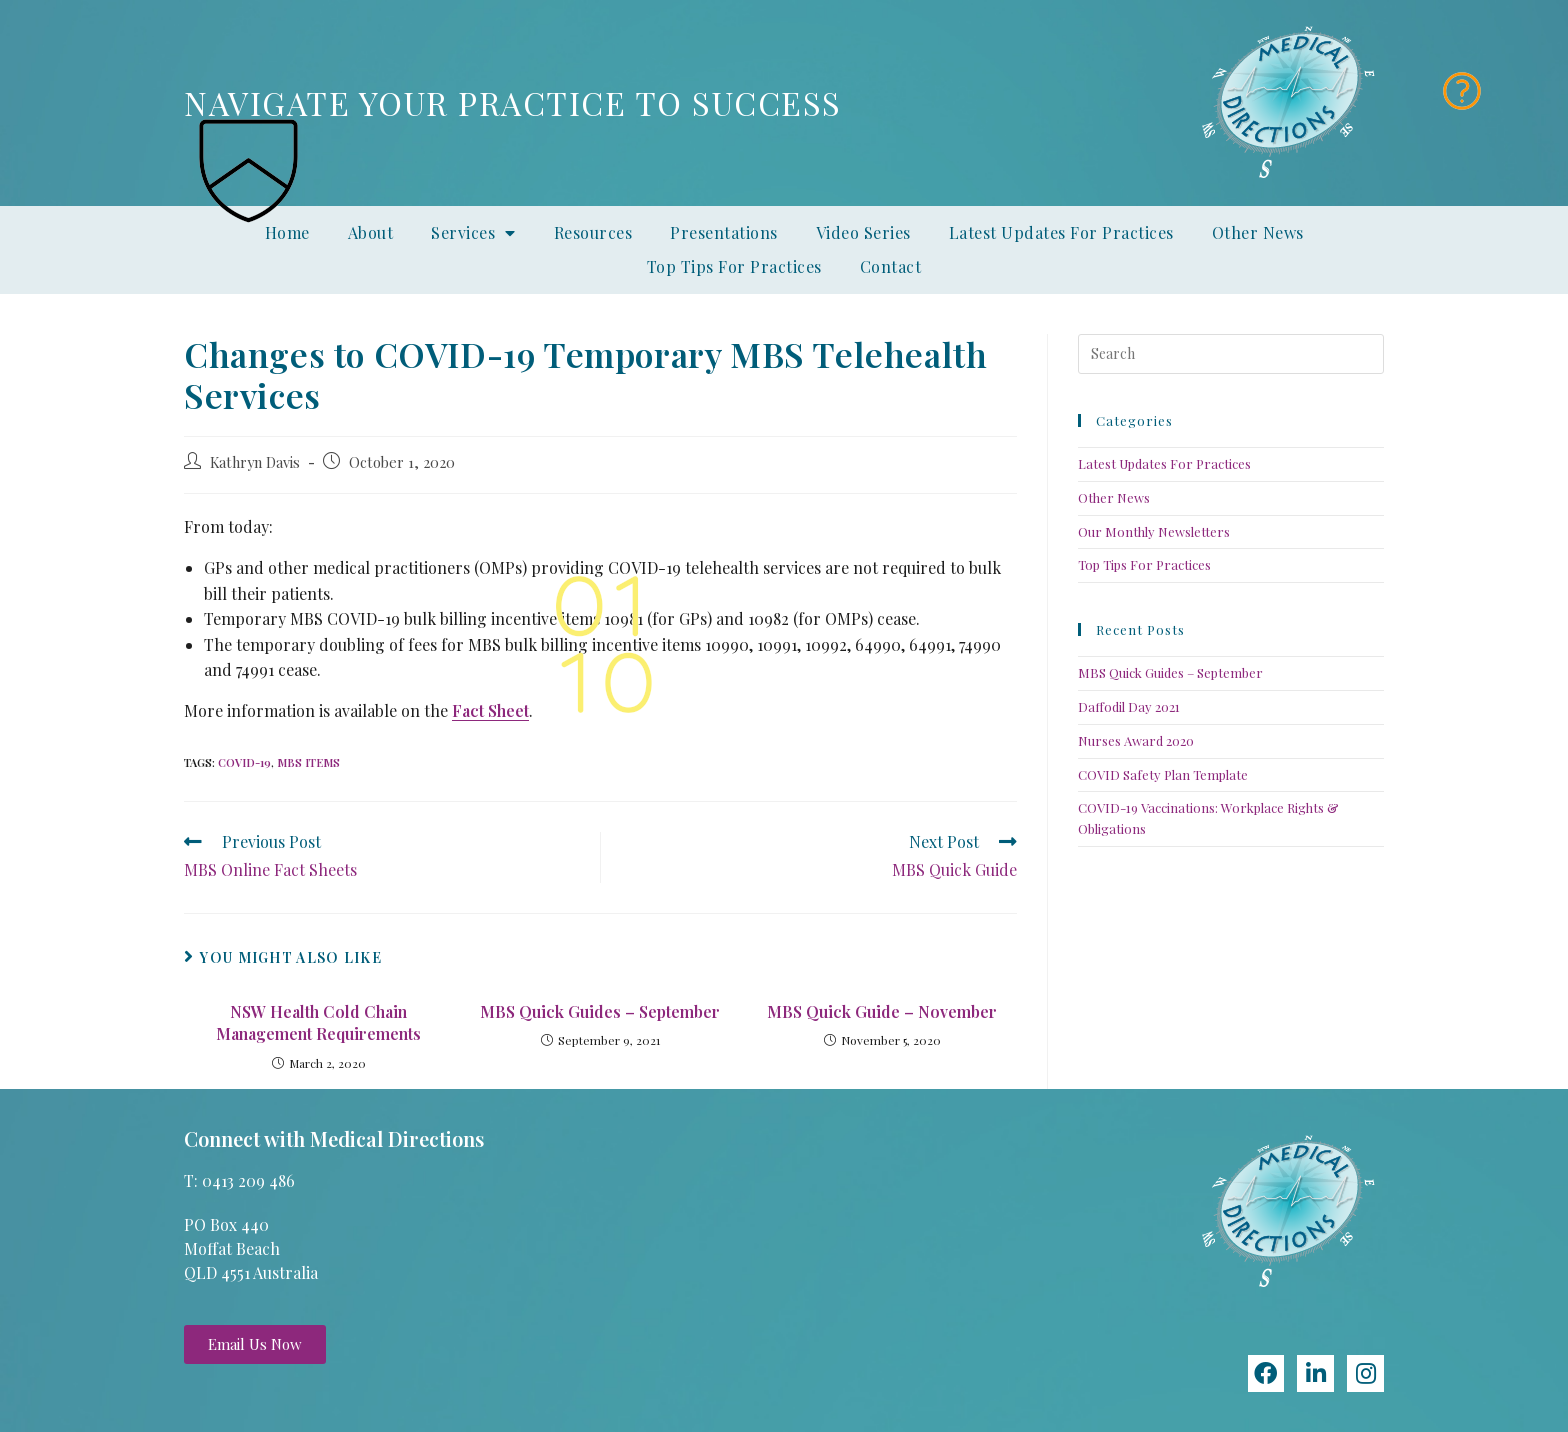 The height and width of the screenshot is (1432, 1568). What do you see at coordinates (602, 644) in the screenshot?
I see `view or access binary/code data` at bounding box center [602, 644].